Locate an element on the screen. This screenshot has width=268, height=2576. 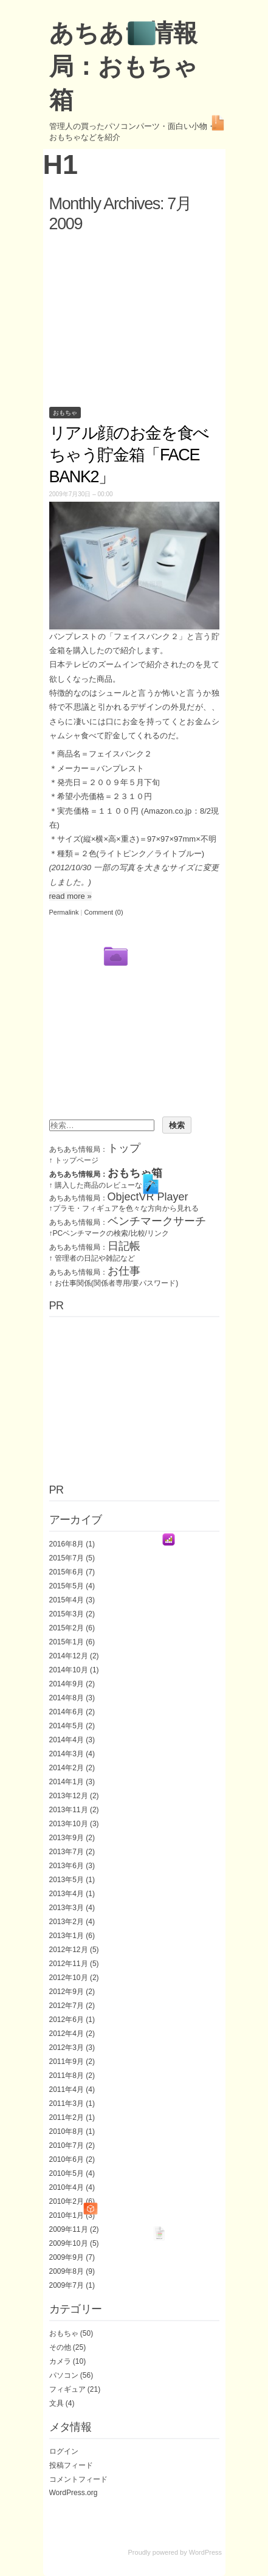
makefile document for build automation is located at coordinates (151, 1184).